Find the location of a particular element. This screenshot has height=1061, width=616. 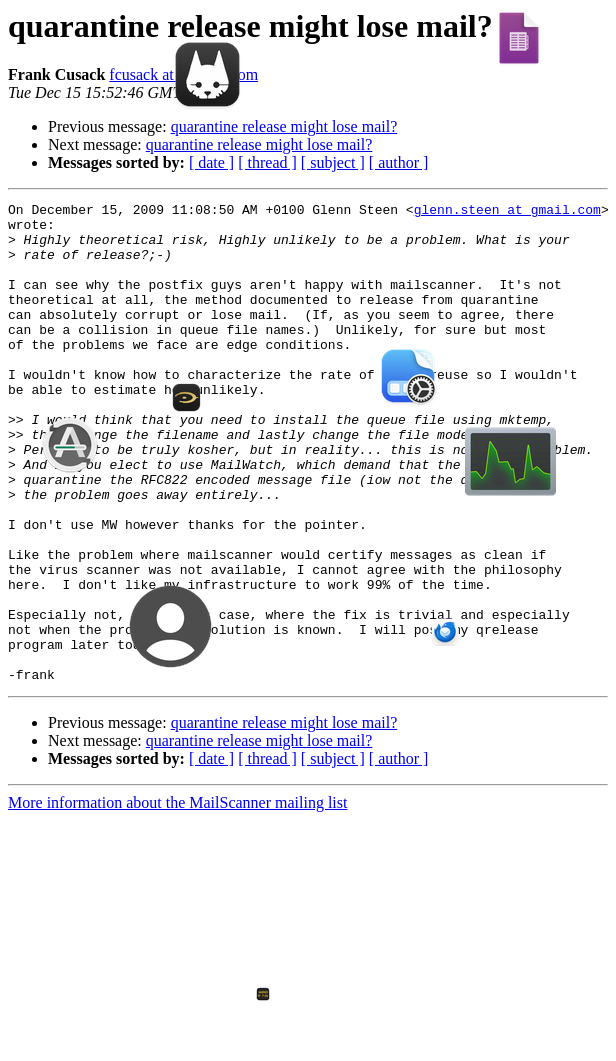

launch the stray video game app is located at coordinates (207, 74).